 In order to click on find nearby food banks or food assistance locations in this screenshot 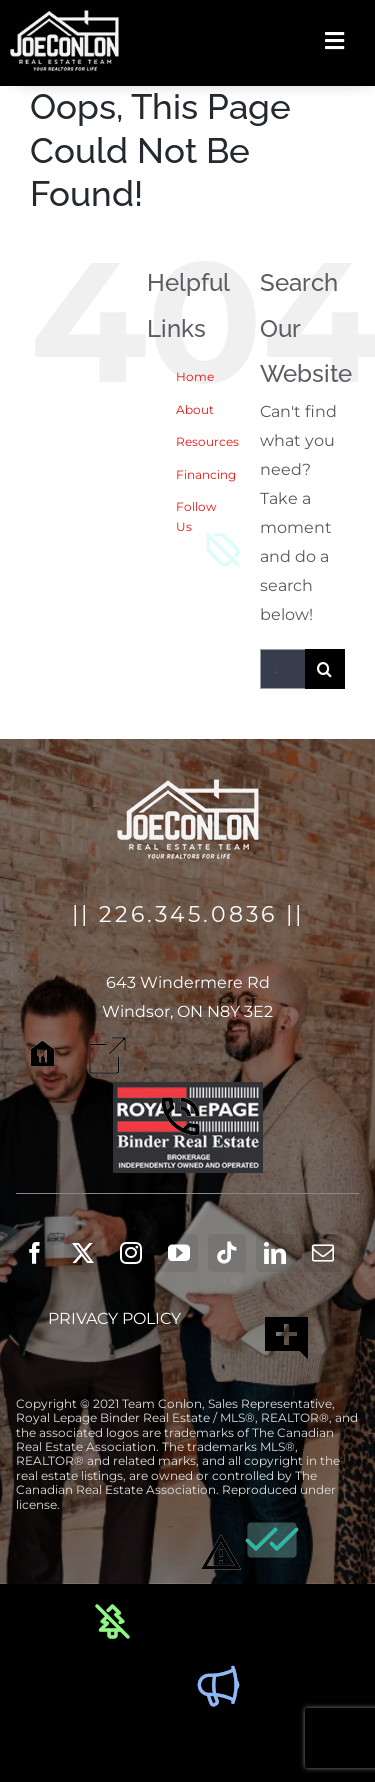, I will do `click(42, 1053)`.